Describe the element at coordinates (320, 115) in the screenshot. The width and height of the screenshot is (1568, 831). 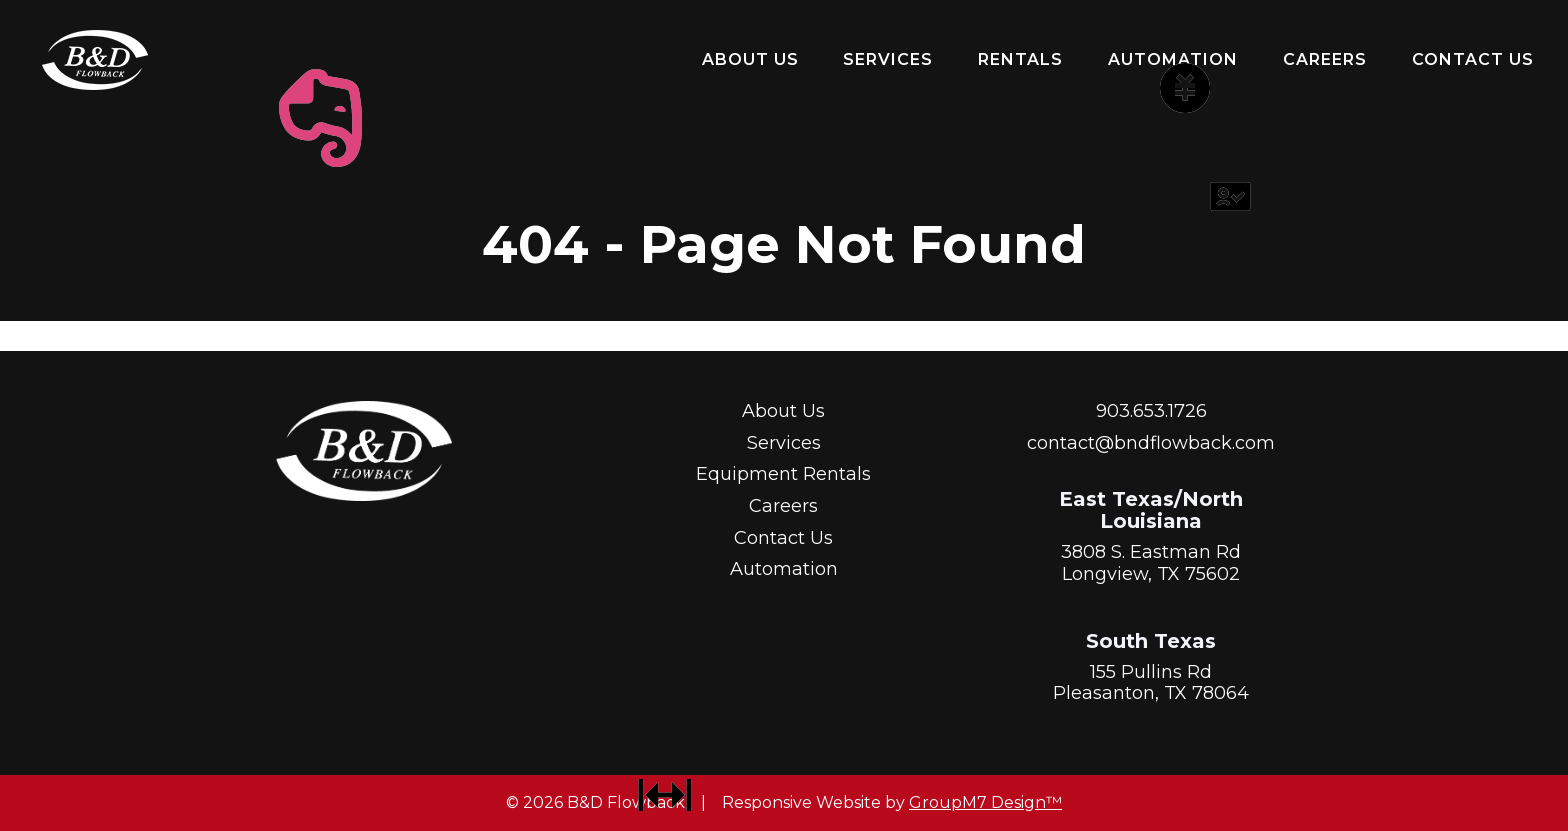
I see `open Evernote app` at that location.